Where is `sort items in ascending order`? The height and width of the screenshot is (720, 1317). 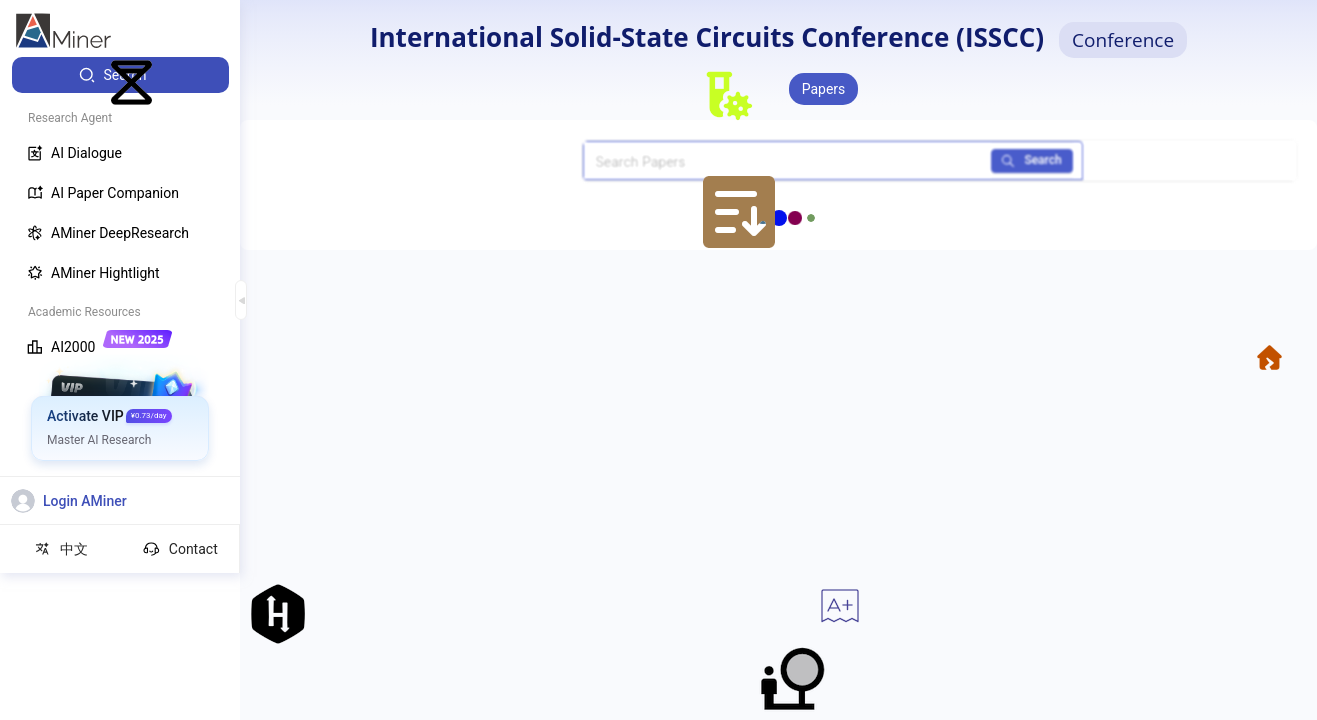 sort items in ascending order is located at coordinates (739, 212).